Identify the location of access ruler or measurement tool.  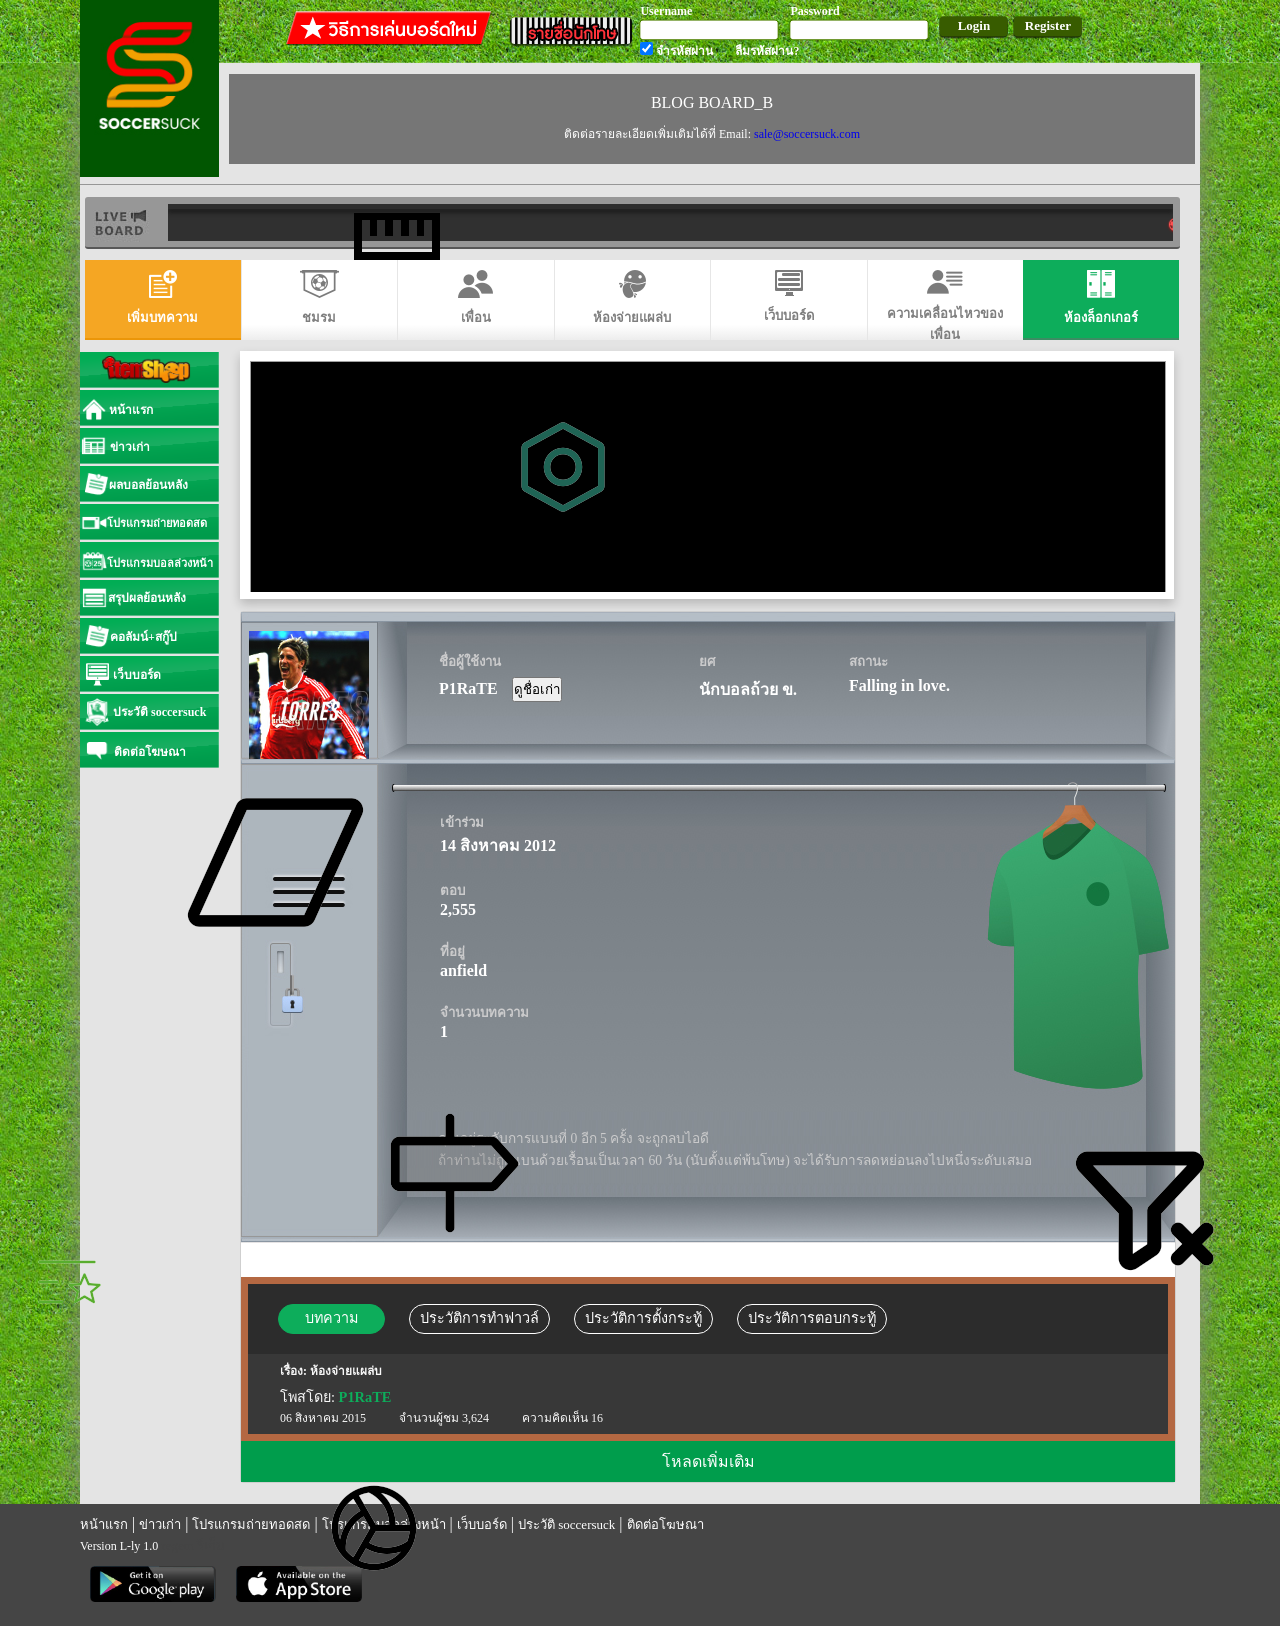
(397, 236).